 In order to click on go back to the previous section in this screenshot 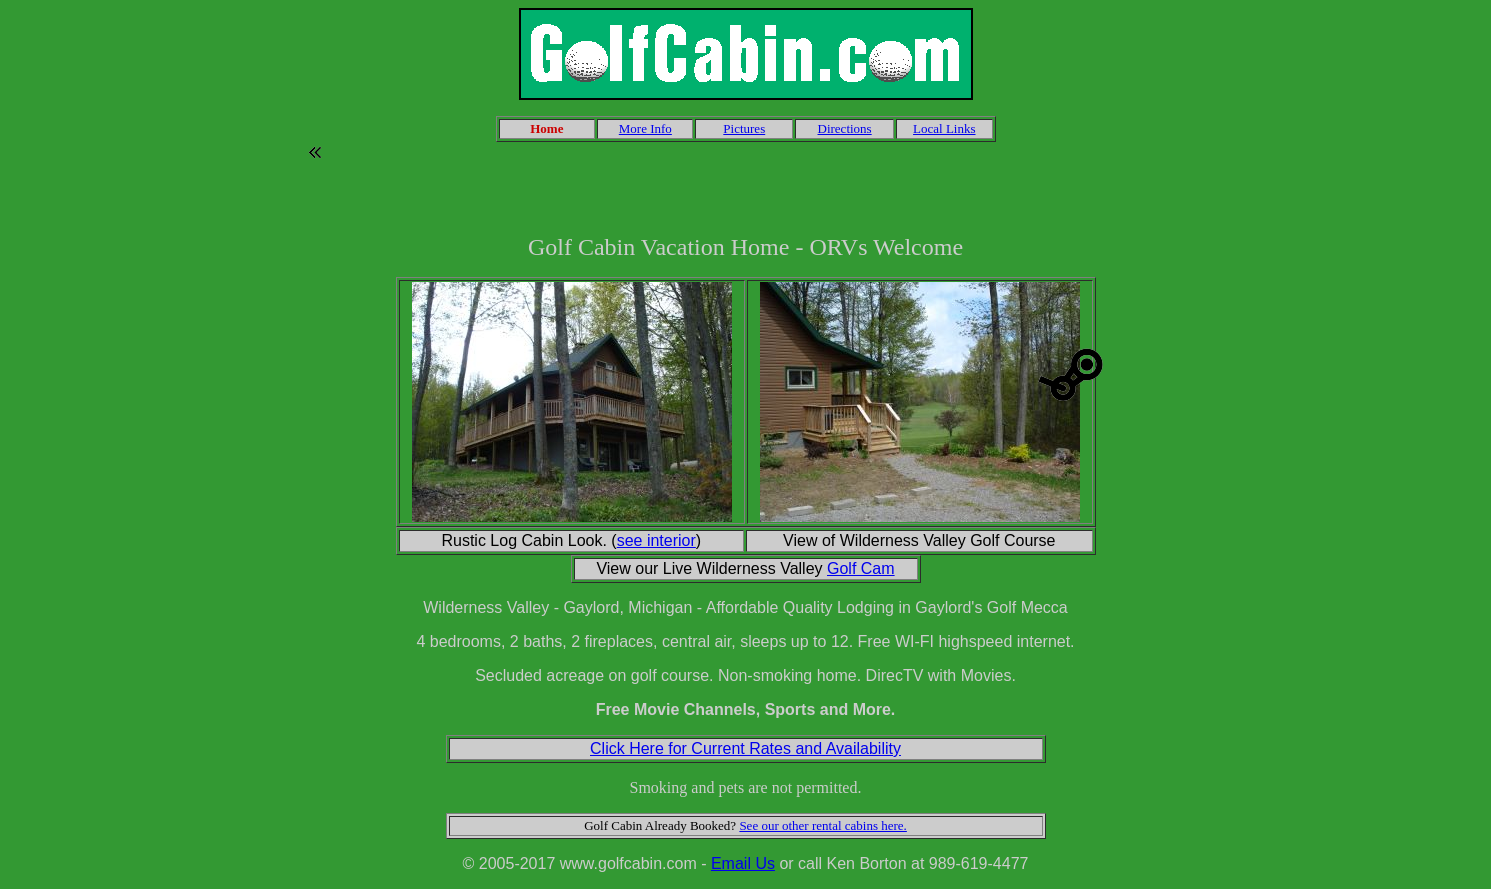, I will do `click(315, 152)`.